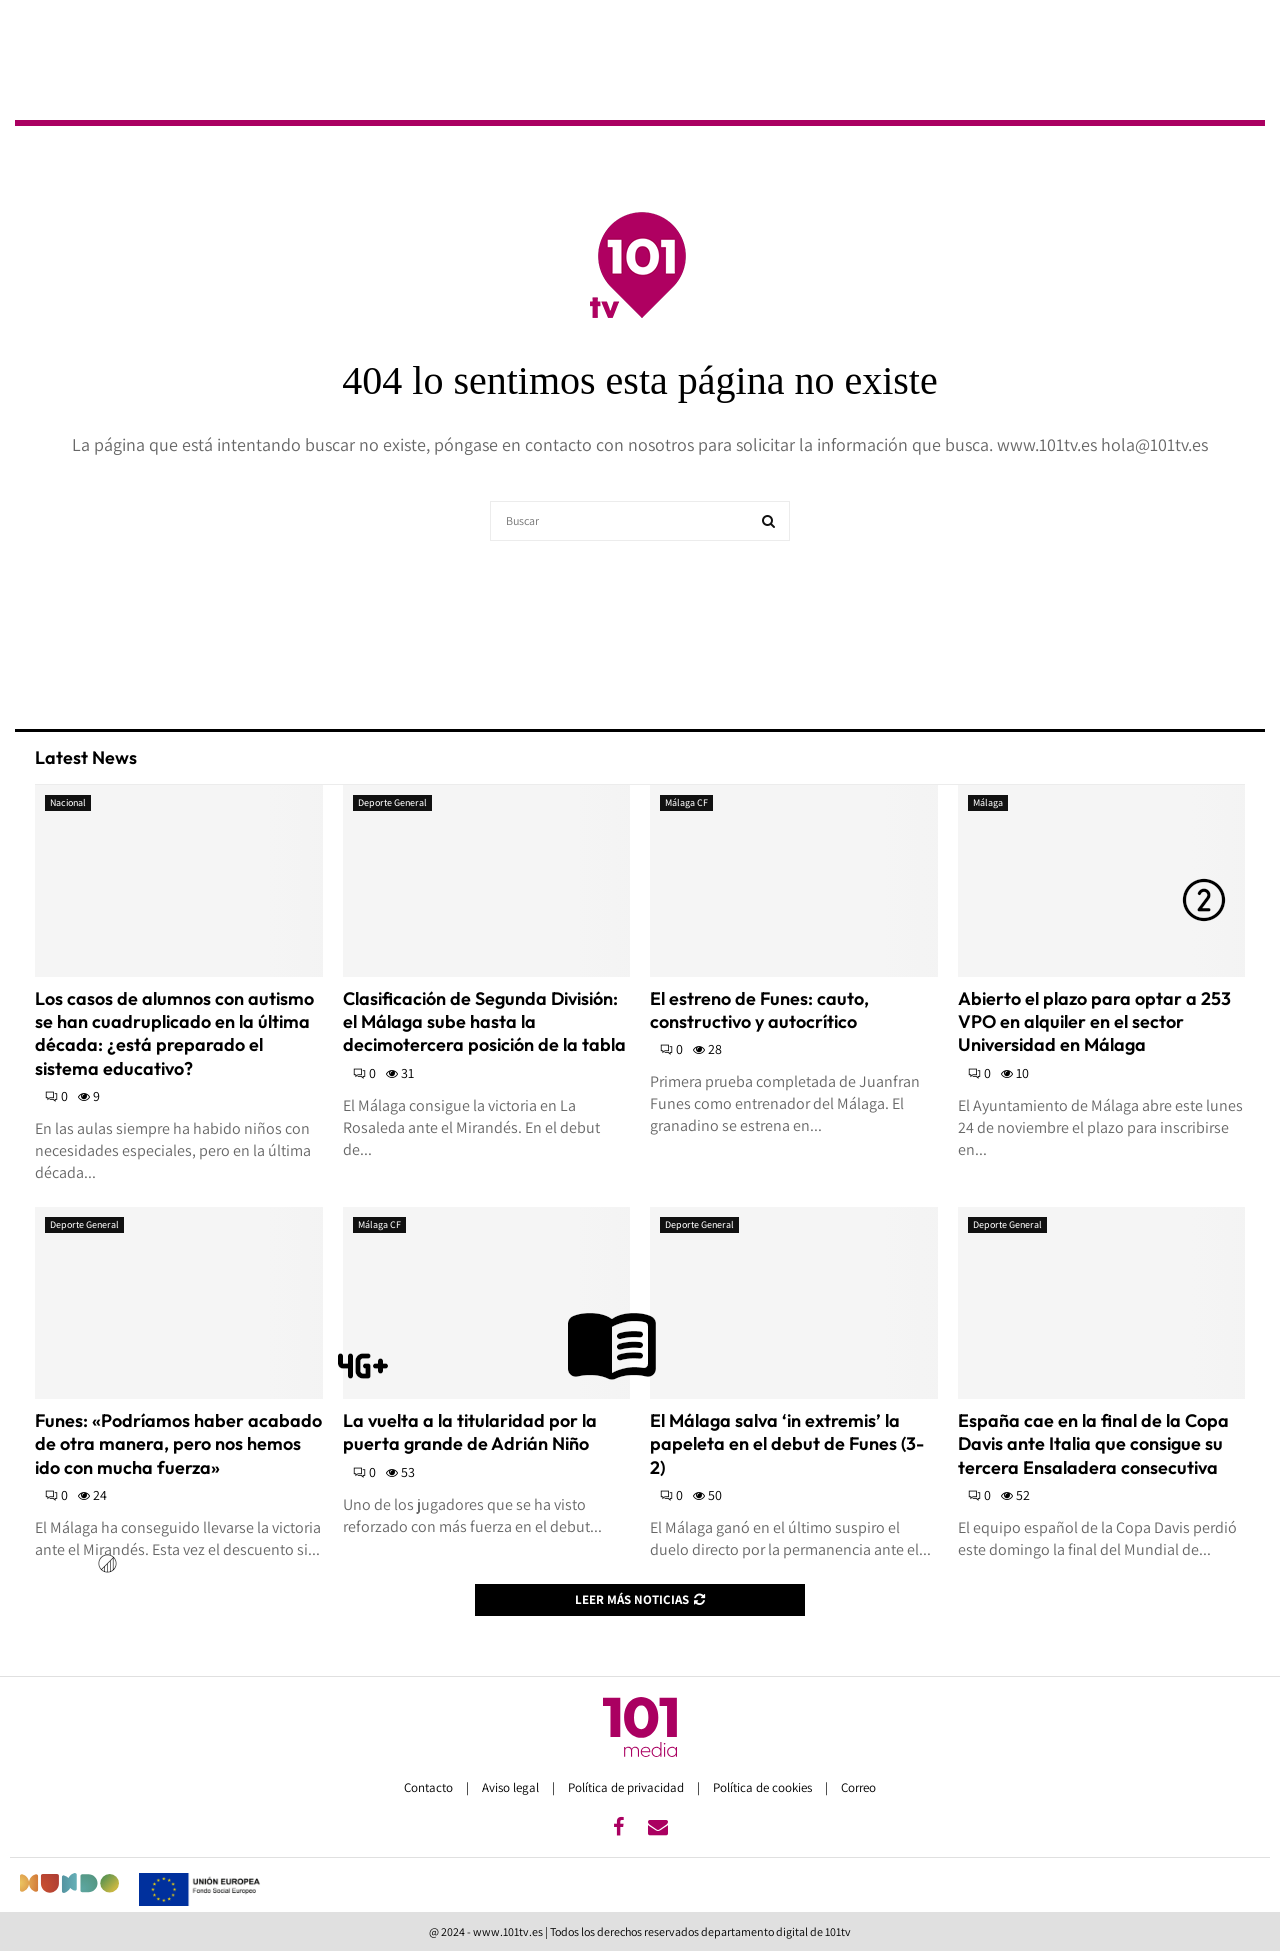  I want to click on adjust contrast or display settings, so click(107, 1563).